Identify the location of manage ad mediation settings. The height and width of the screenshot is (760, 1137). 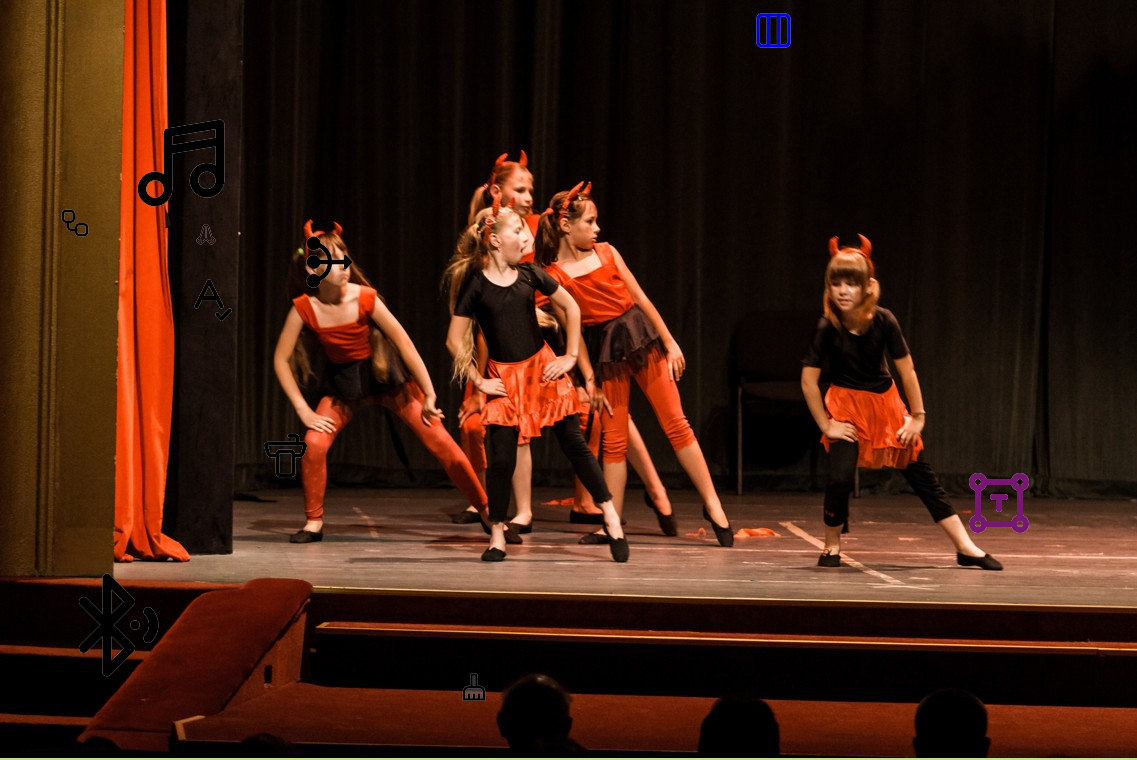
(330, 262).